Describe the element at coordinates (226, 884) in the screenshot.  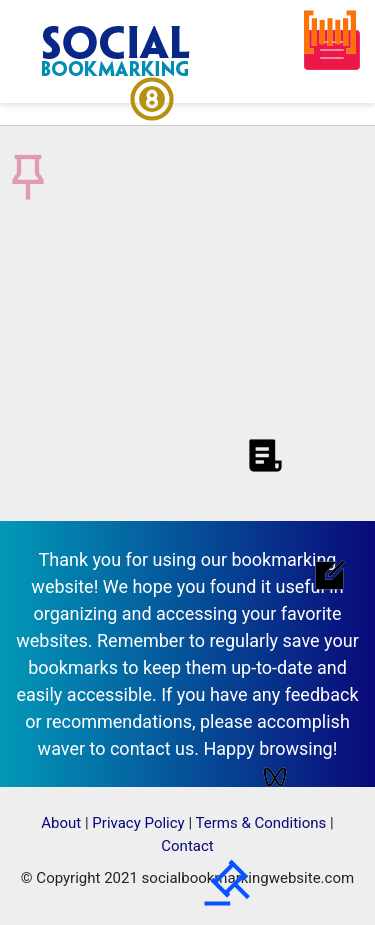
I see `place a bid on an item` at that location.